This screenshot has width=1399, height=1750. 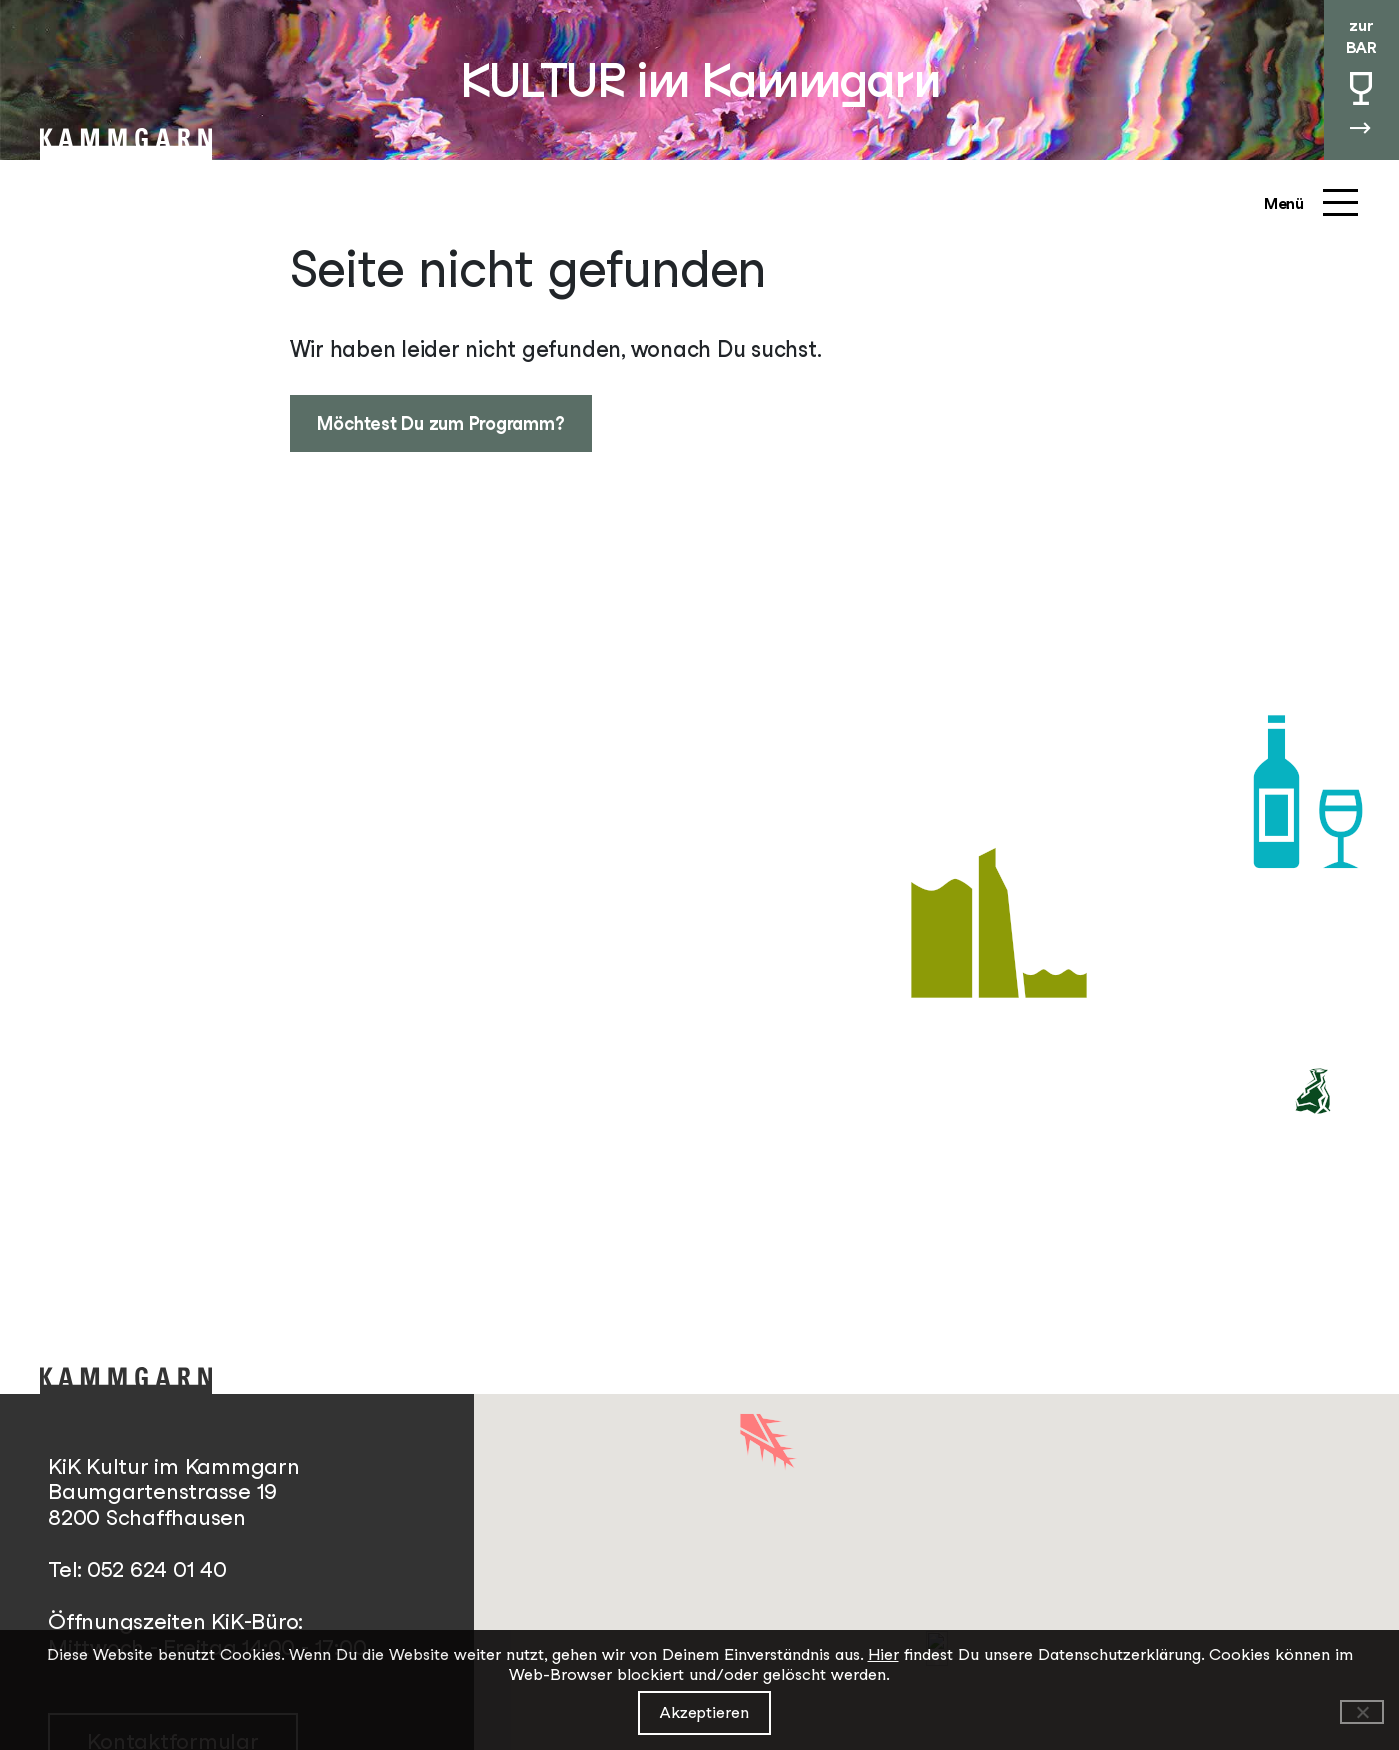 What do you see at coordinates (768, 1442) in the screenshot?
I see `select spiked tail attack for creature` at bounding box center [768, 1442].